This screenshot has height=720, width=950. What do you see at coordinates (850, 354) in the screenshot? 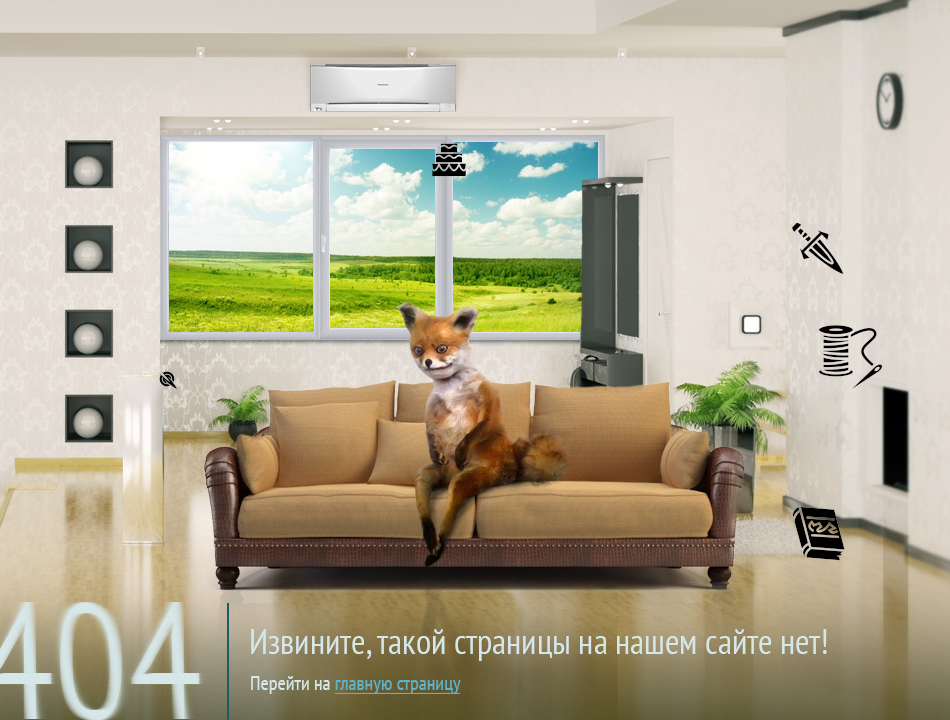
I see `access sewing or crafting tools` at bounding box center [850, 354].